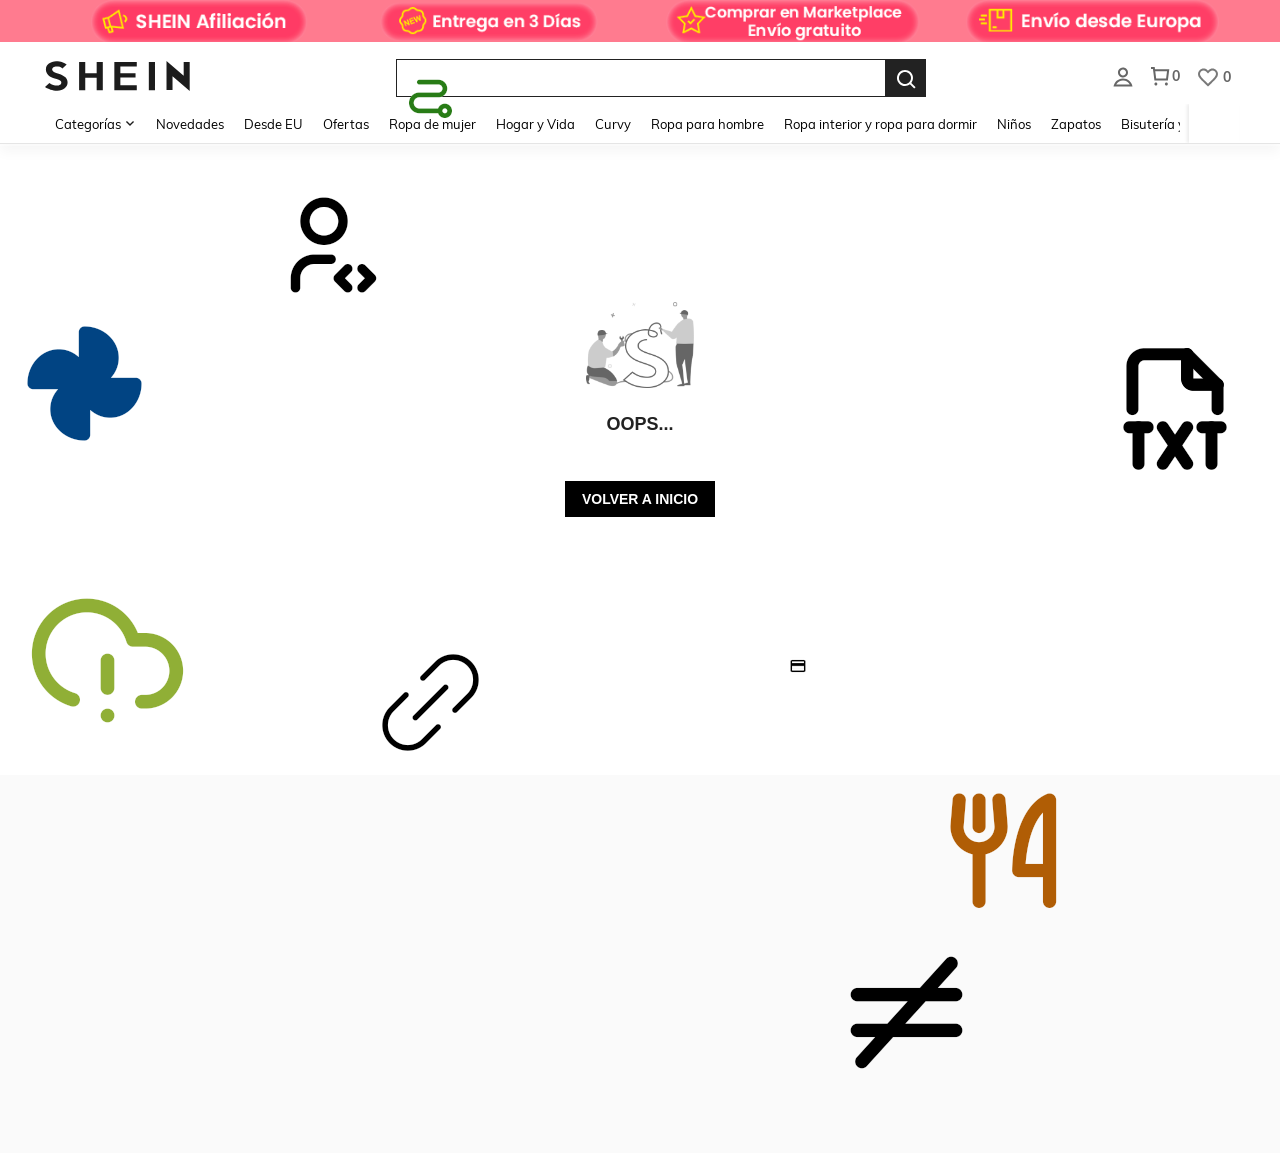 The height and width of the screenshot is (1153, 1280). What do you see at coordinates (430, 702) in the screenshot?
I see `copy or share a link` at bounding box center [430, 702].